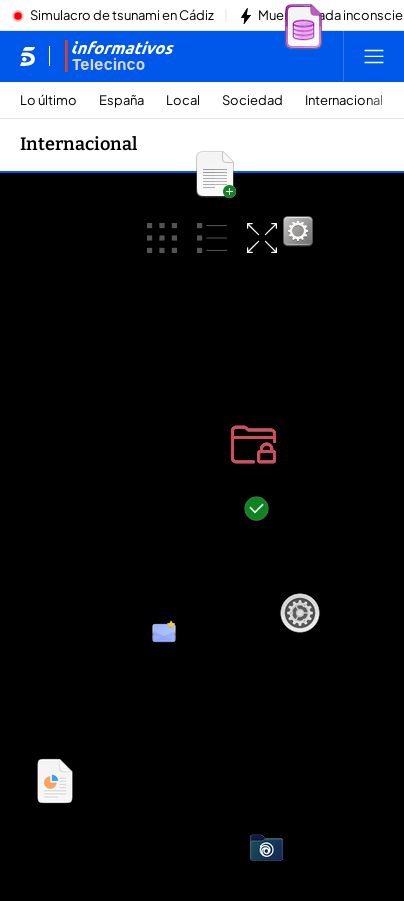 The image size is (404, 901). Describe the element at coordinates (164, 633) in the screenshot. I see `indicates unread email in your inbox` at that location.